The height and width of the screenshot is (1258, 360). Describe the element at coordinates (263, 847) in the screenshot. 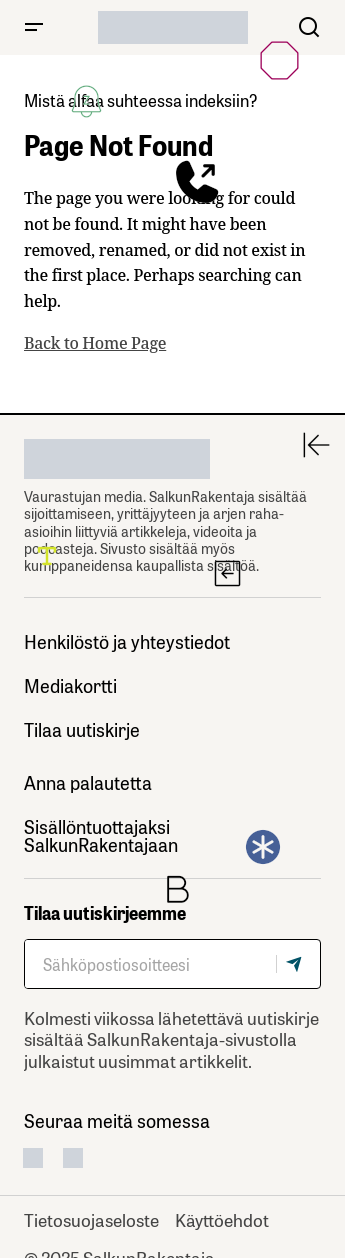

I see `indicates a required field in a form` at that location.